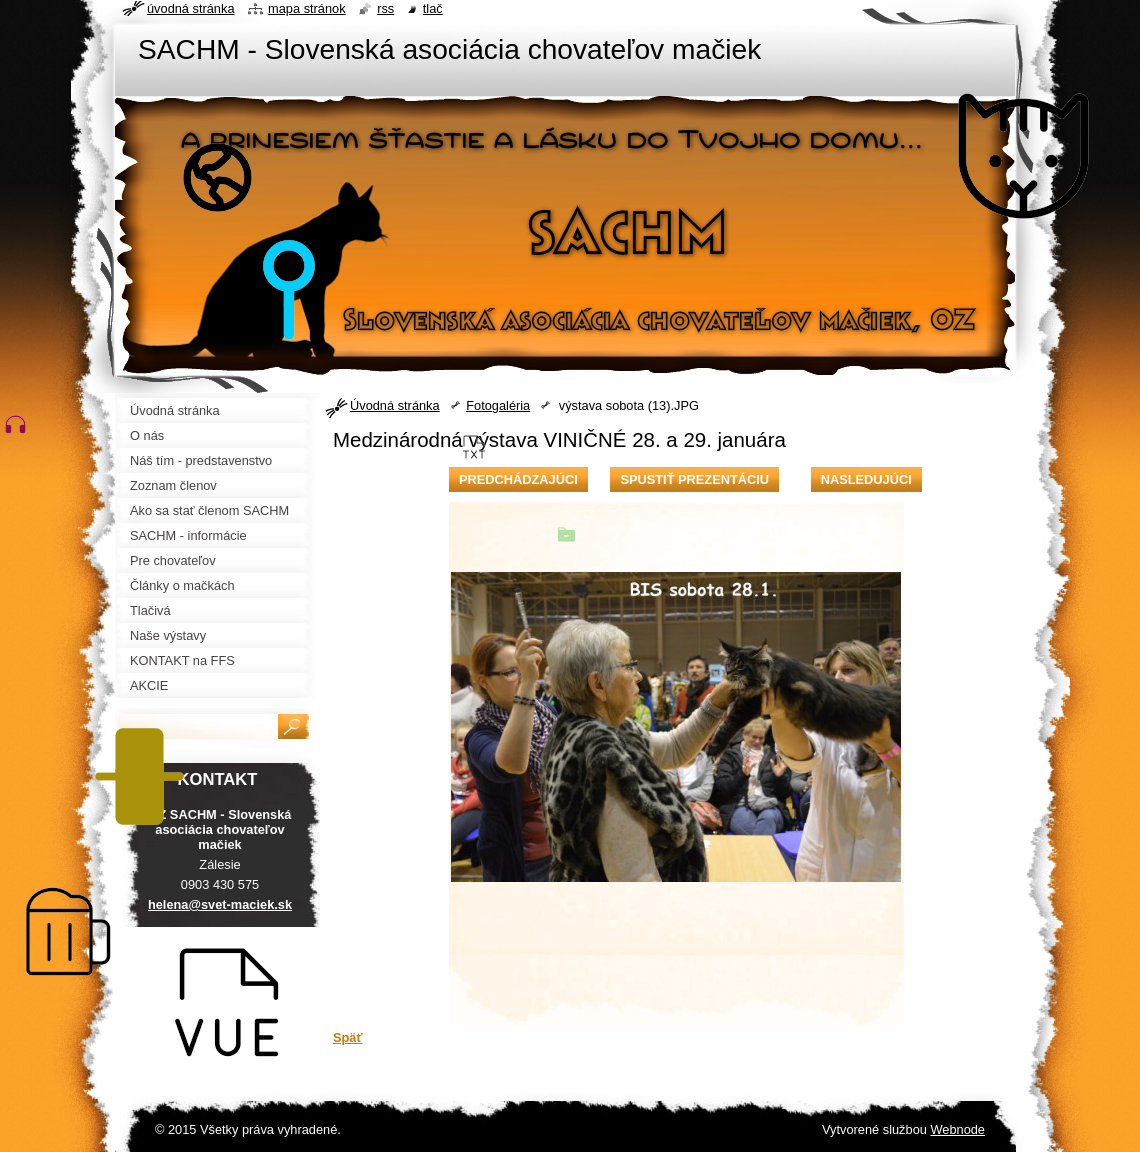 The width and height of the screenshot is (1140, 1152). What do you see at coordinates (217, 177) in the screenshot?
I see `switch to western hemisphere or Americas region` at bounding box center [217, 177].